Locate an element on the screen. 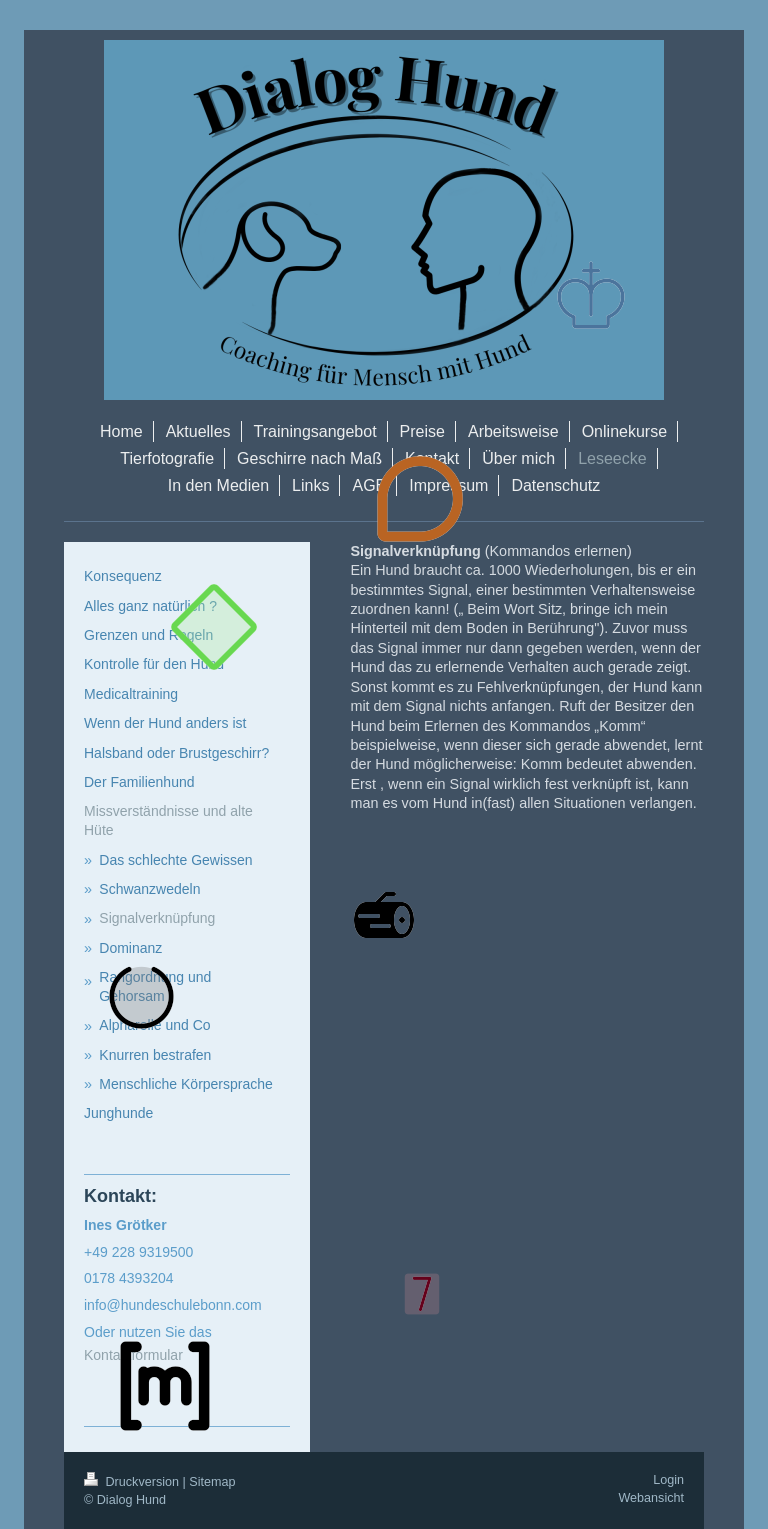 Image resolution: width=768 pixels, height=1529 pixels. connect to matrix decentralized chat network is located at coordinates (165, 1386).